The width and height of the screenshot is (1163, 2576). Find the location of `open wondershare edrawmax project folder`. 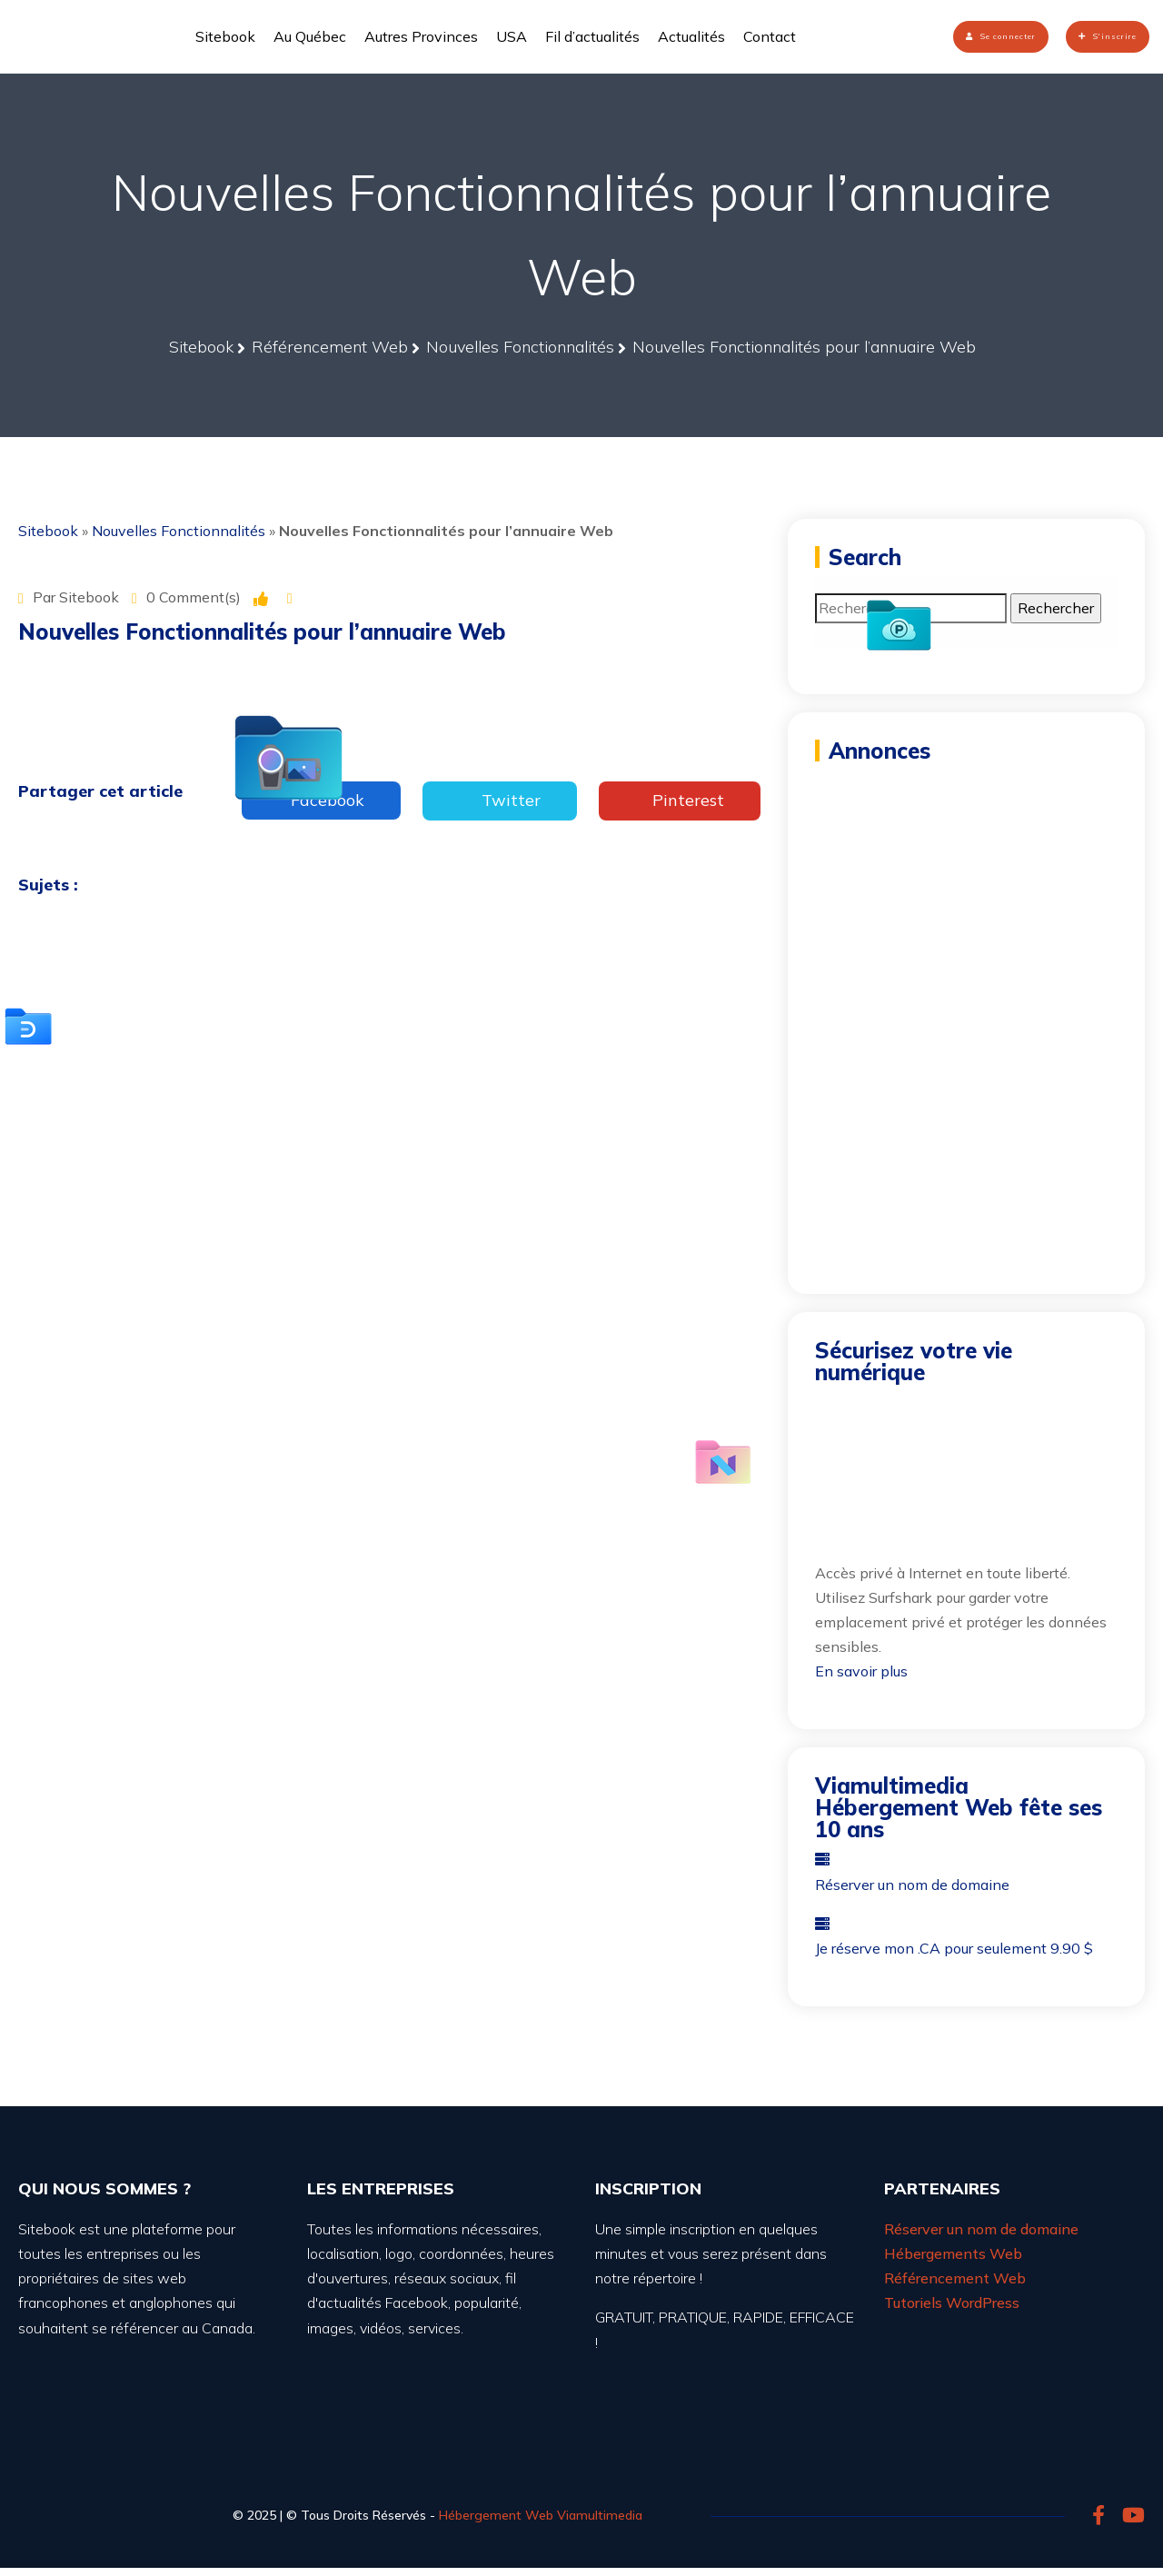

open wondershare edrawmax project folder is located at coordinates (28, 1028).